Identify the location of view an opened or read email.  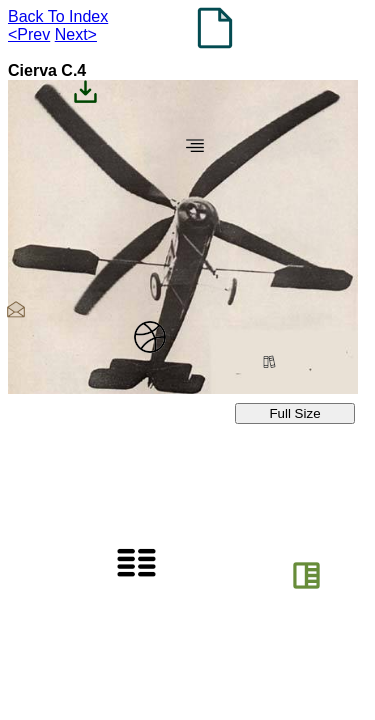
(16, 310).